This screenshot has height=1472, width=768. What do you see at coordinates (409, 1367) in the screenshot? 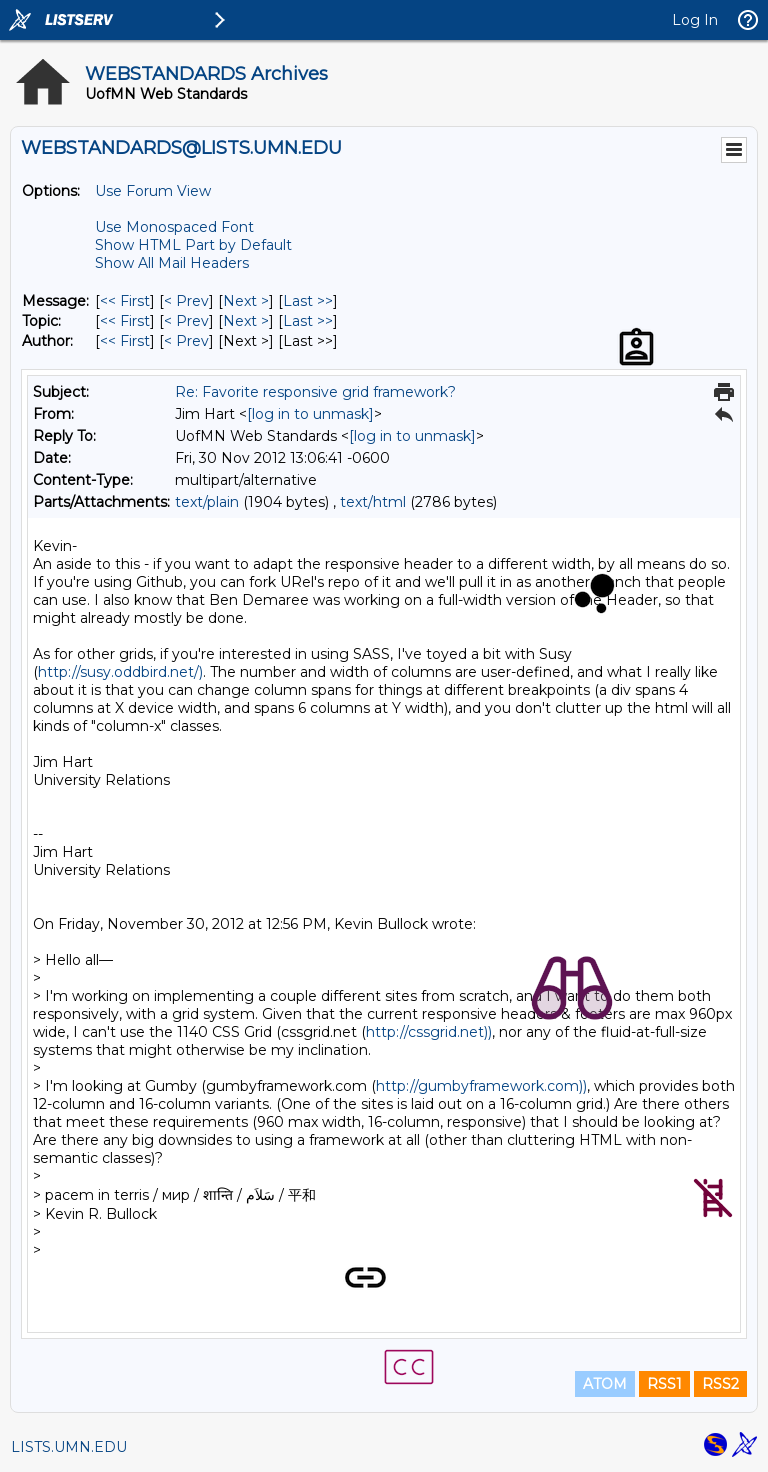
I see `enable closed captions for video content` at bounding box center [409, 1367].